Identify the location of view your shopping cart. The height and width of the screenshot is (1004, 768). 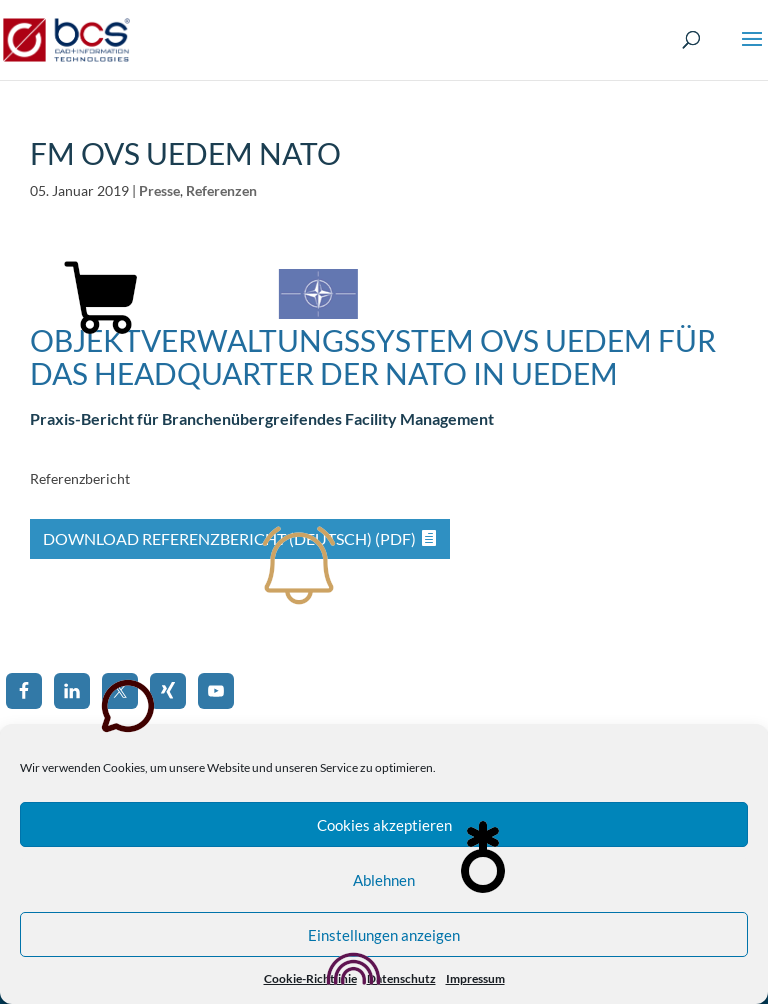
(102, 299).